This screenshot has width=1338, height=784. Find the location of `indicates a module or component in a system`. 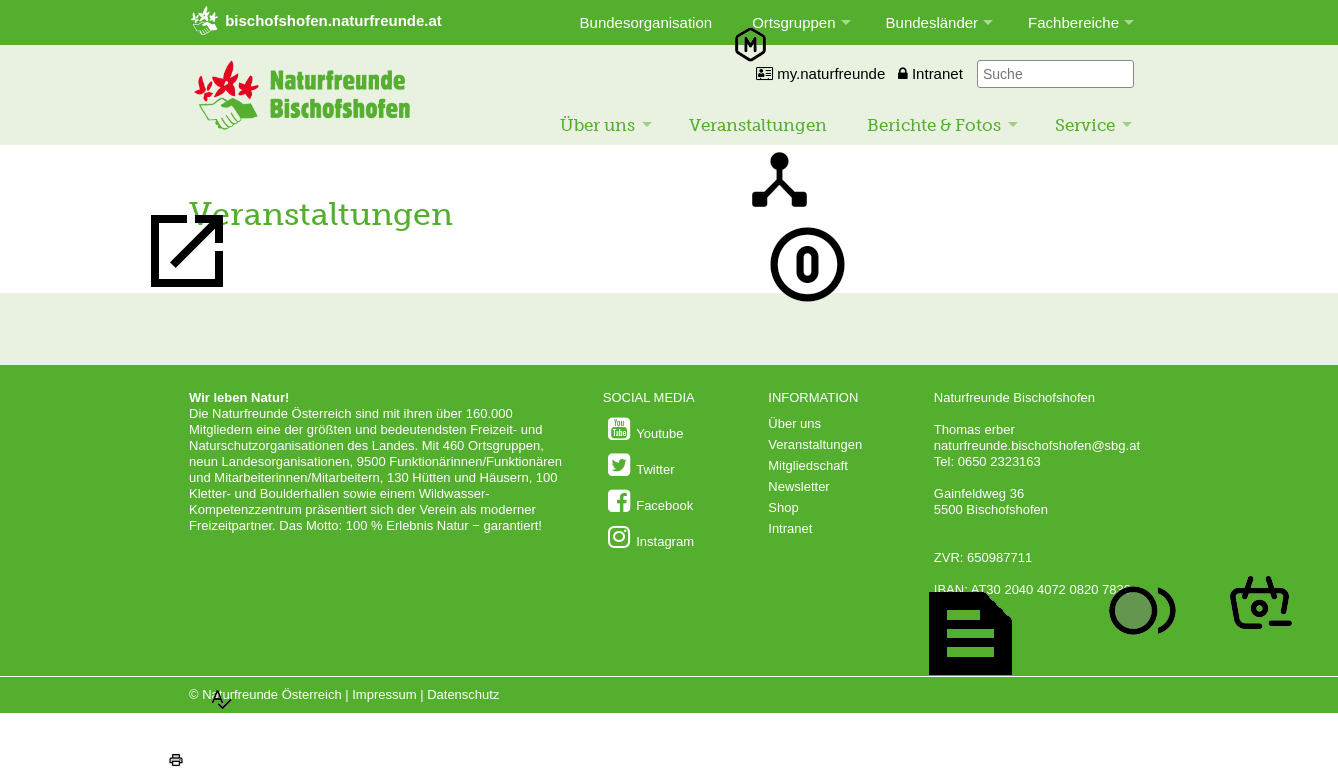

indicates a module or component in a system is located at coordinates (750, 44).